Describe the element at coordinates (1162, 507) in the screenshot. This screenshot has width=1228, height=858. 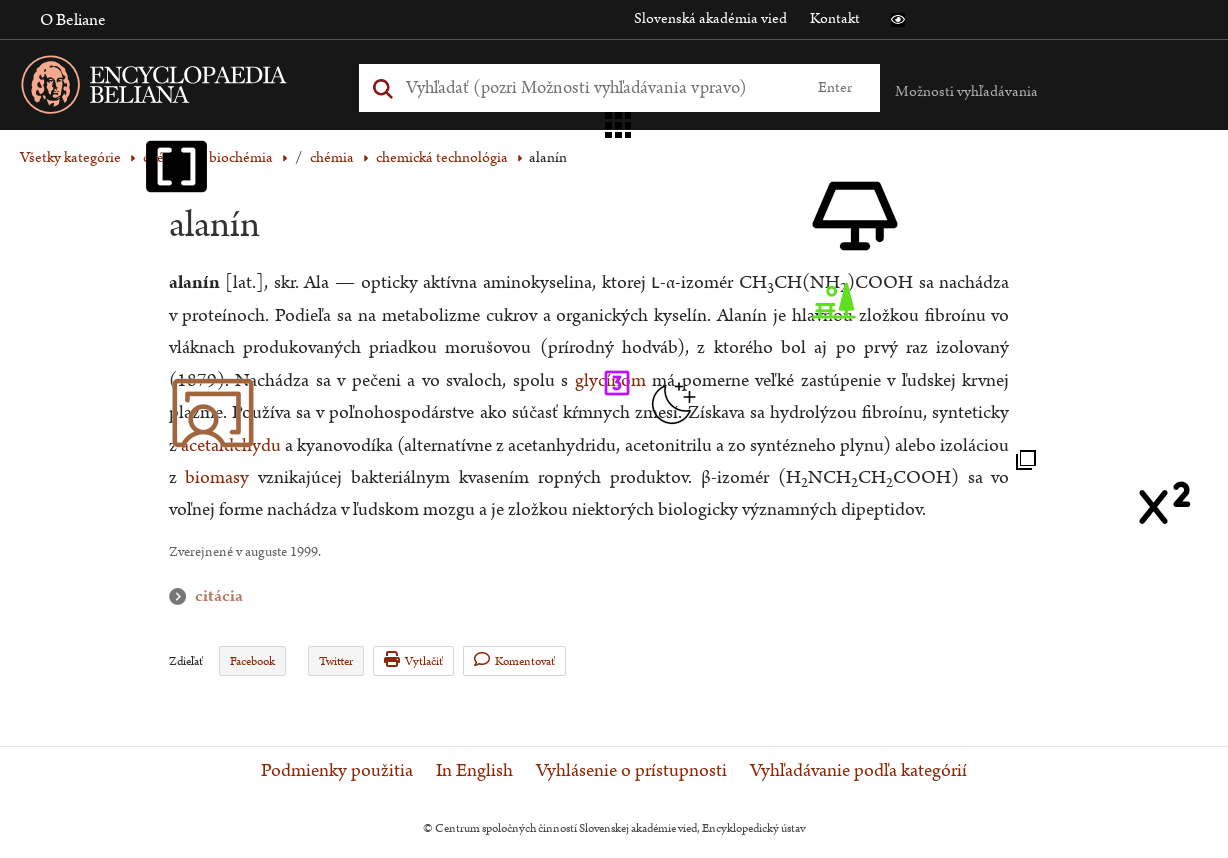
I see `apply superscript formatting to selected text` at that location.